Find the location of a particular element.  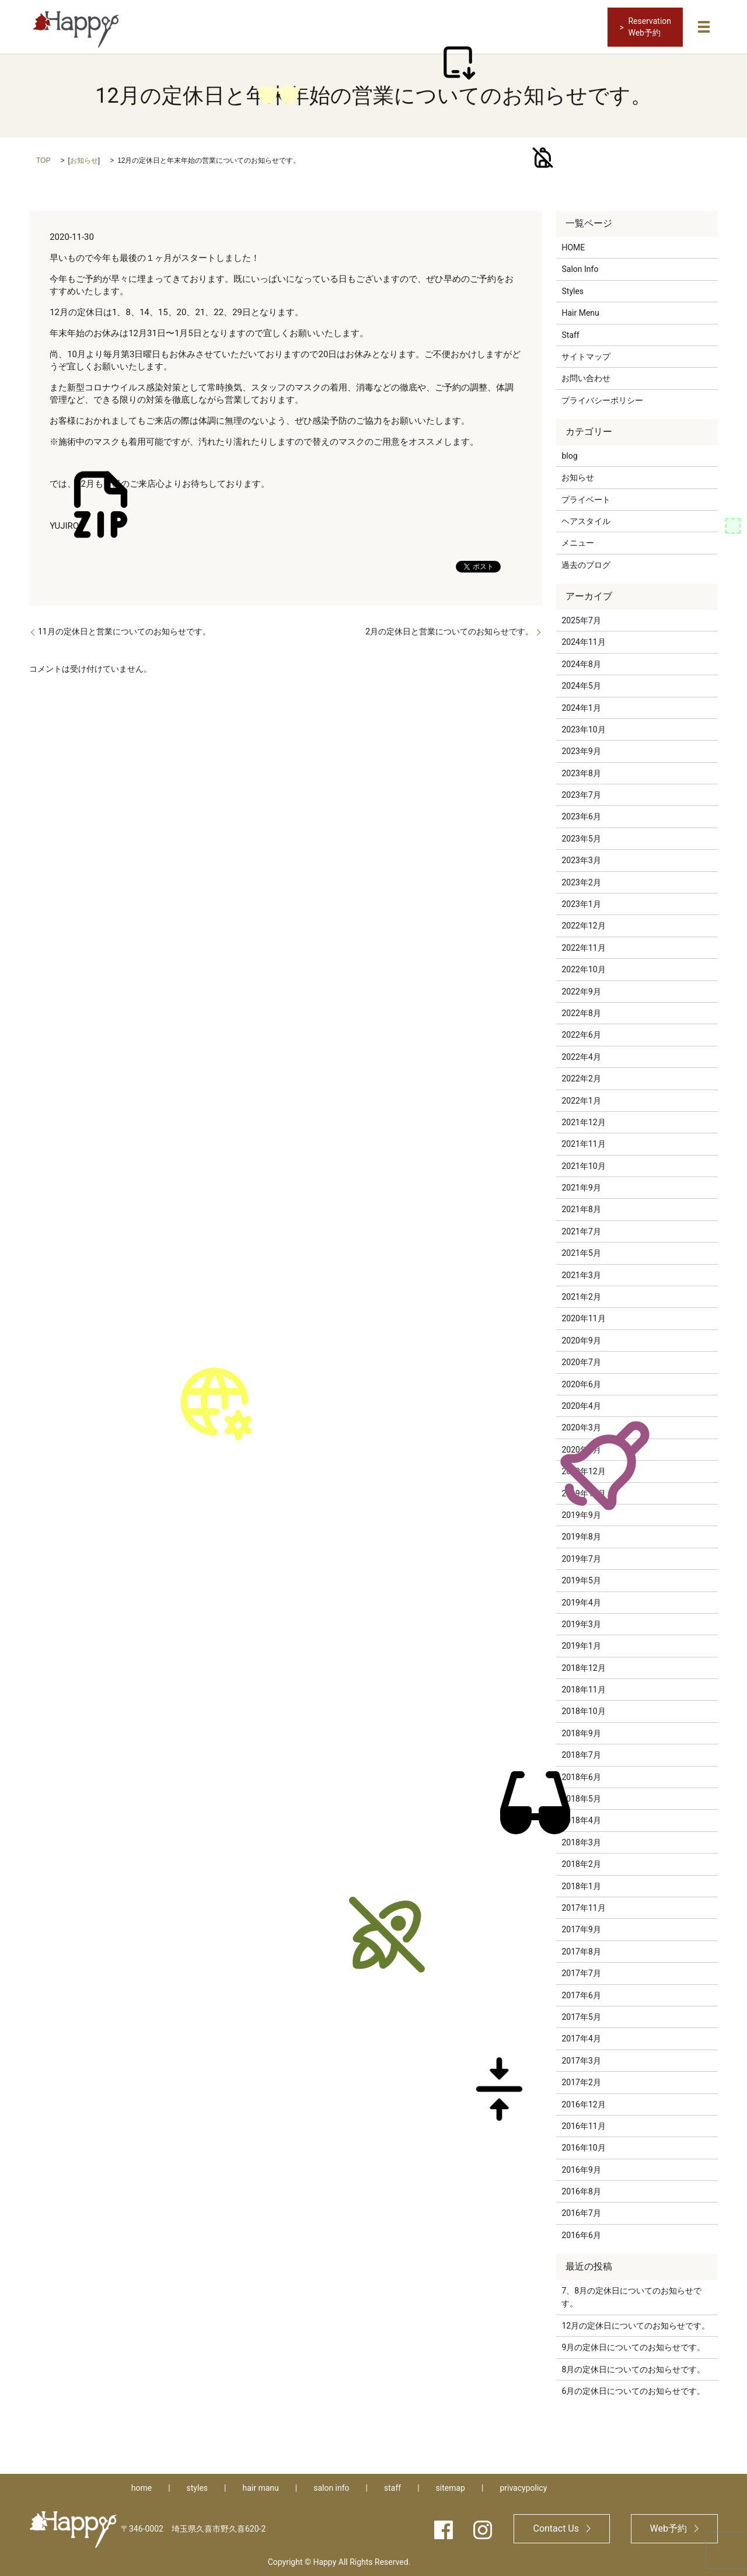

enable reading mode is located at coordinates (535, 1803).